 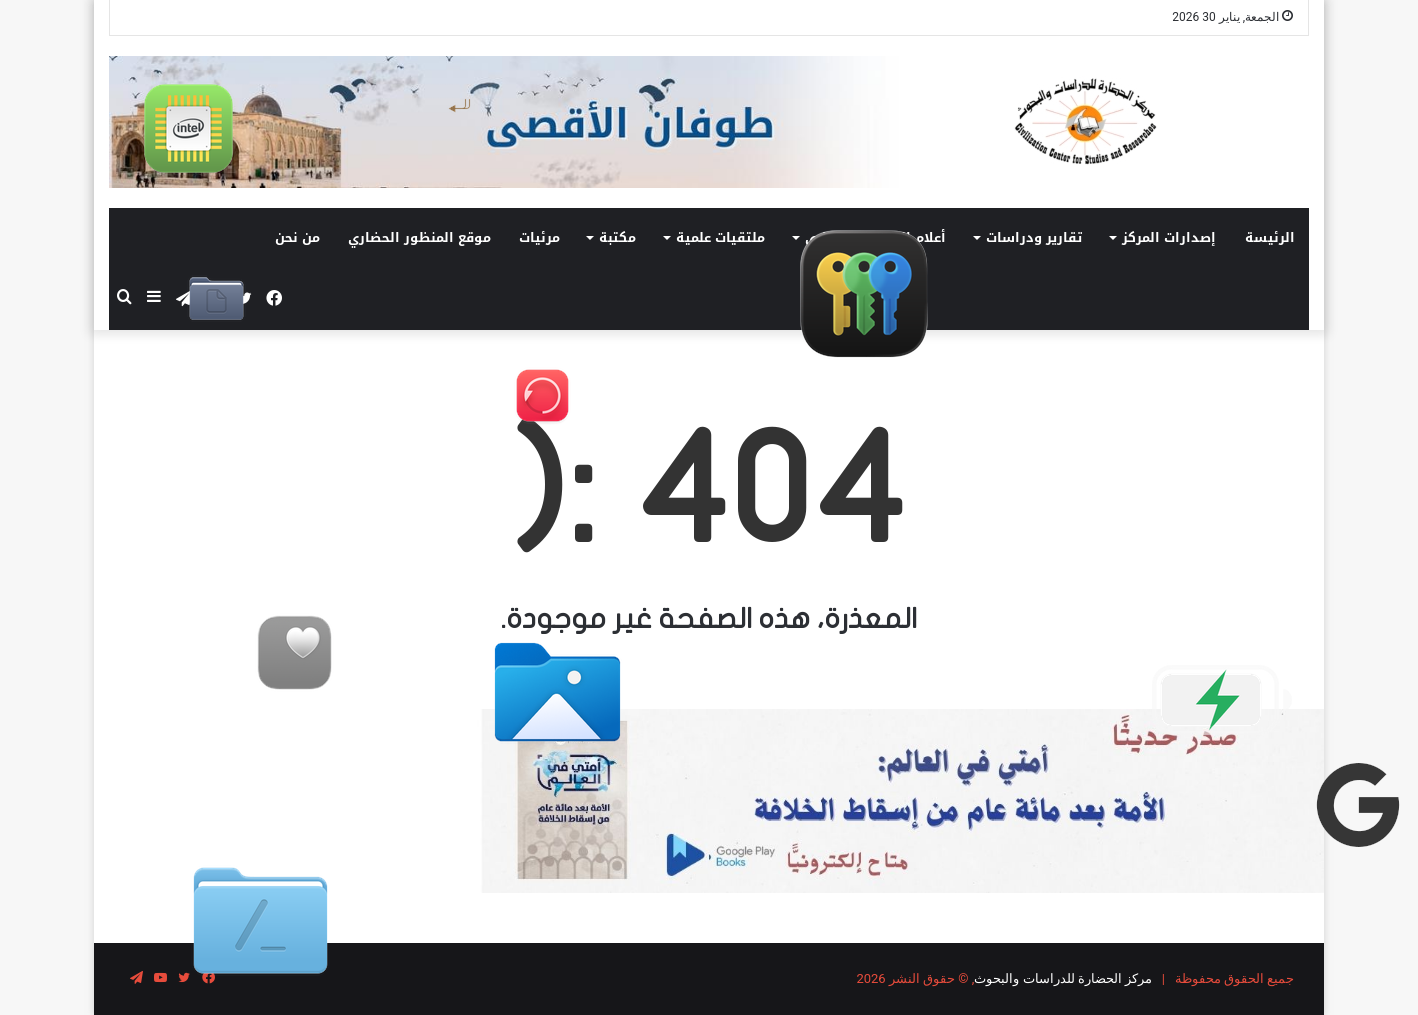 What do you see at coordinates (294, 652) in the screenshot?
I see `open the Health app` at bounding box center [294, 652].